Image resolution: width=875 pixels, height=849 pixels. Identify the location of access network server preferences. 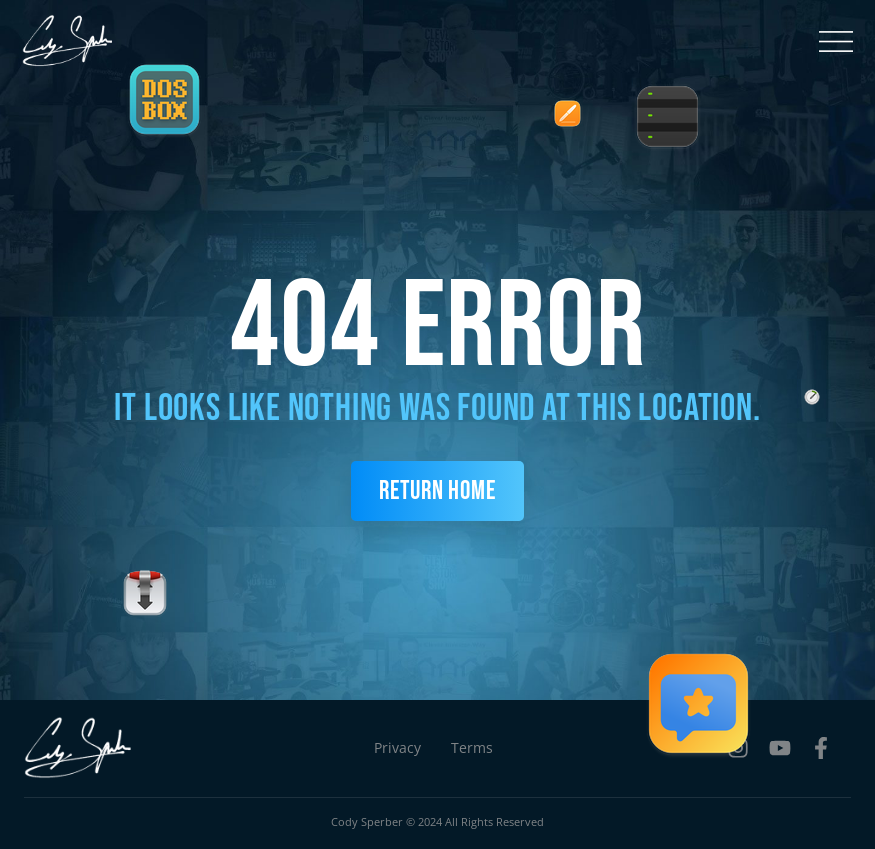
(667, 117).